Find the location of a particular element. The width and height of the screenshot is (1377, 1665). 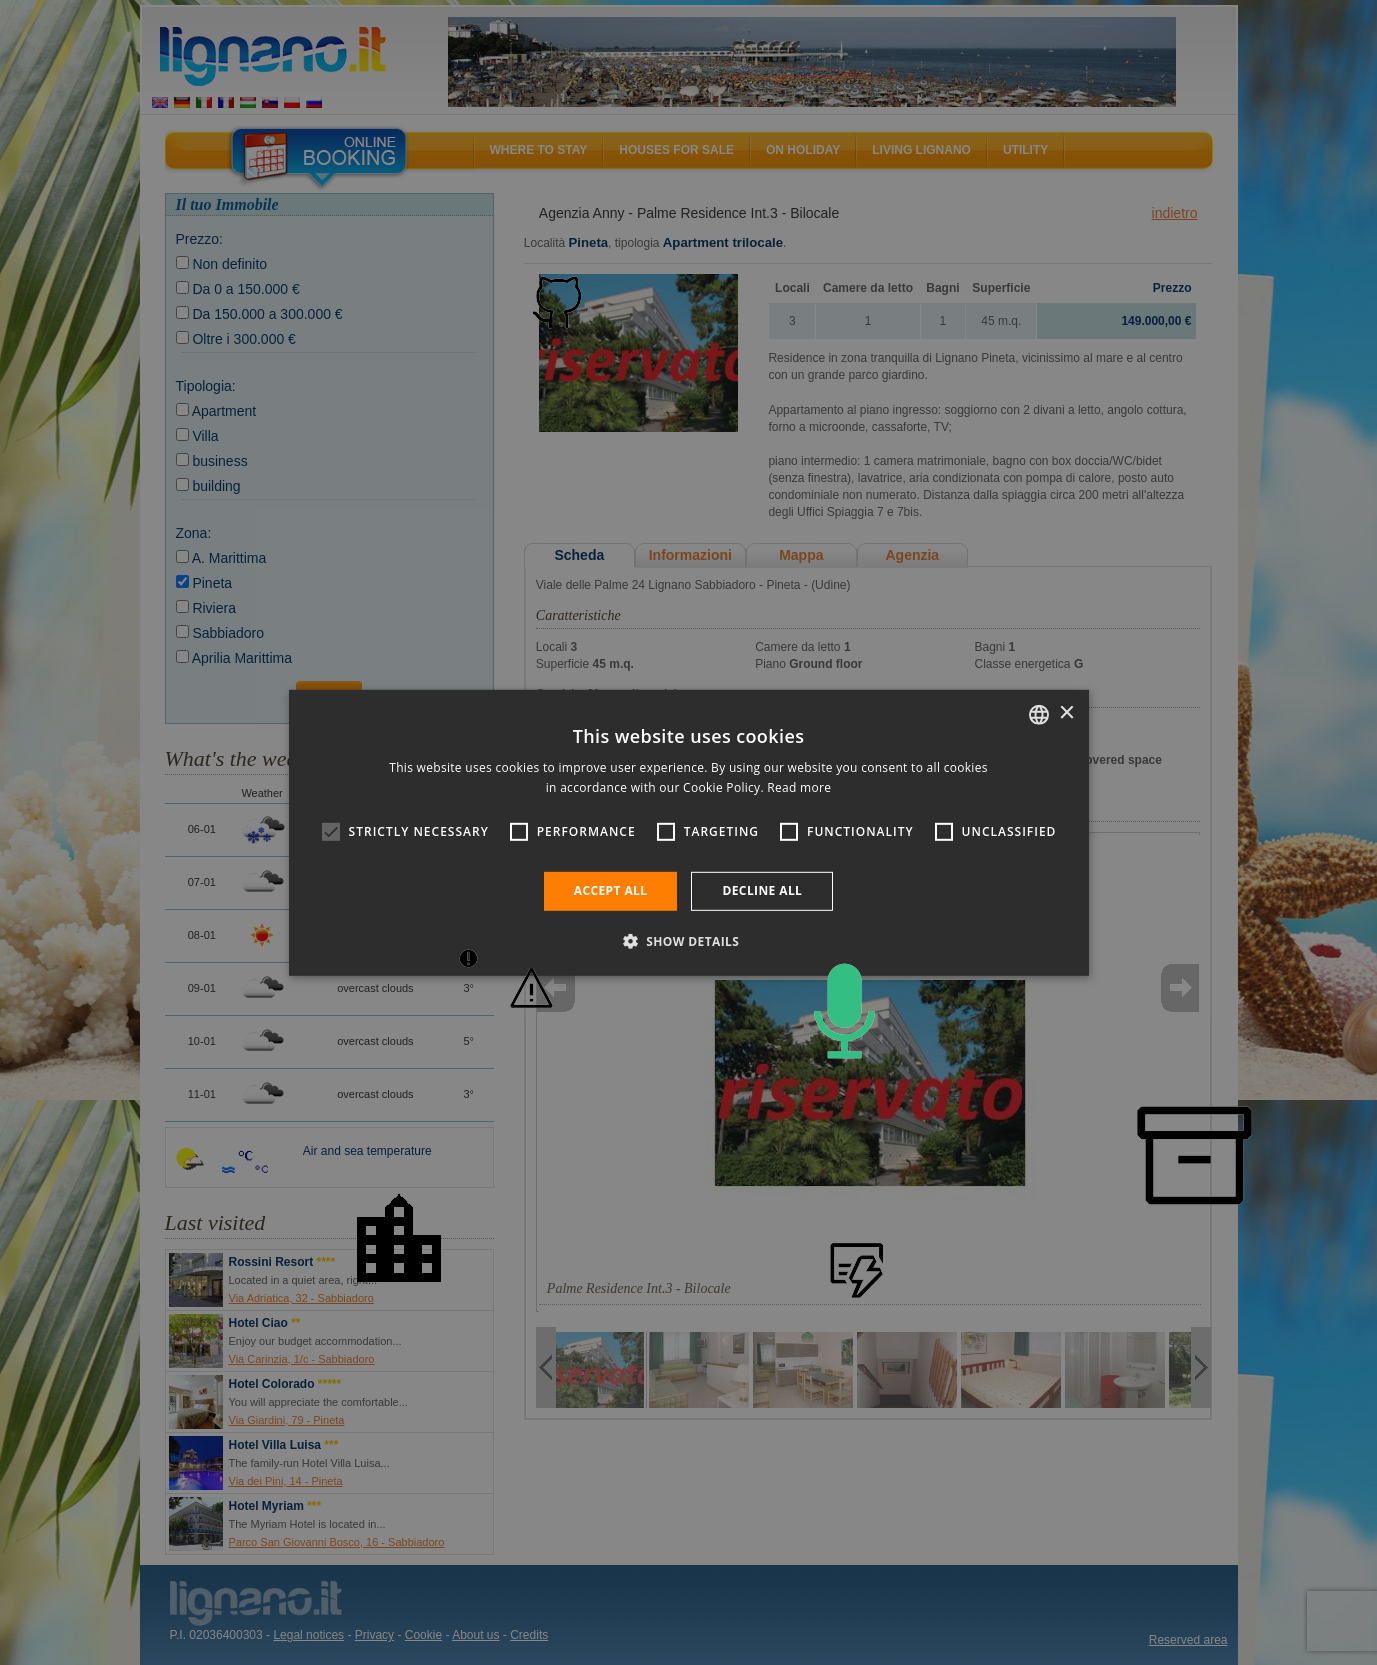

indicates an unsupported or invalid breakpoint in the debugger is located at coordinates (468, 958).